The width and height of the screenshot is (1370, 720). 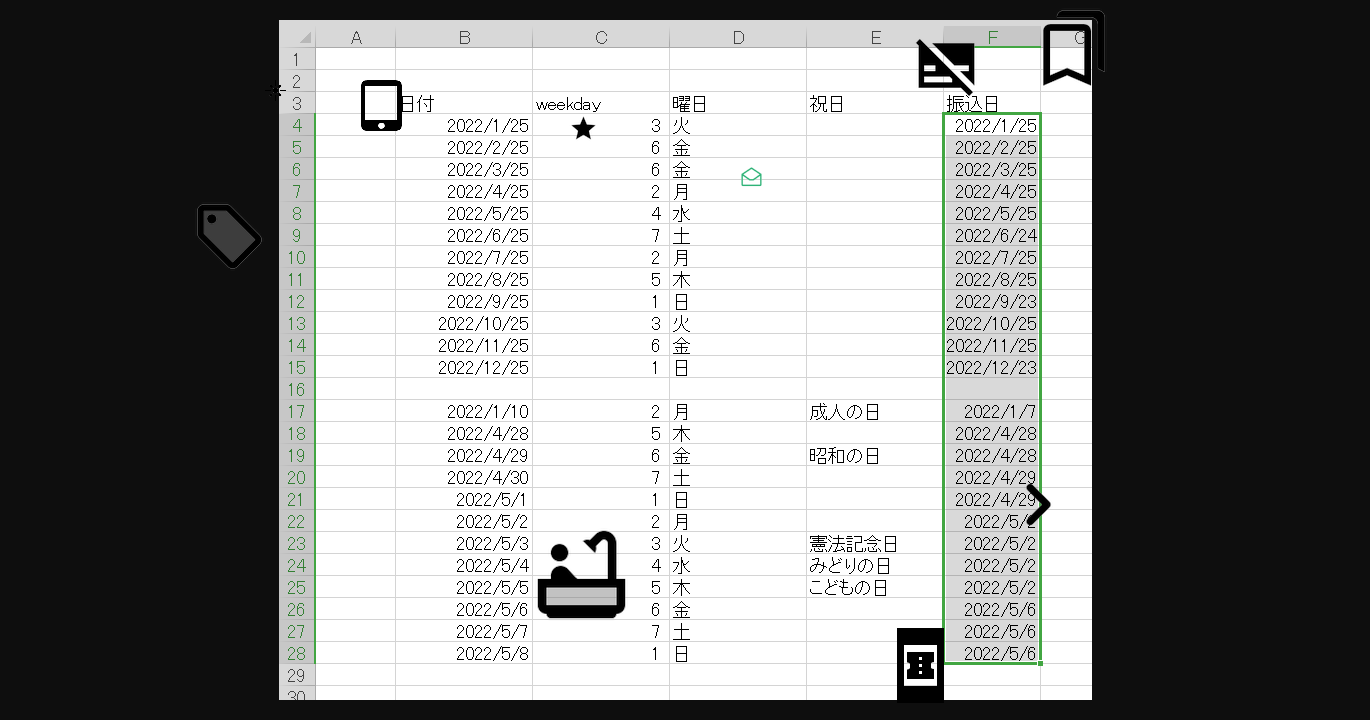 What do you see at coordinates (751, 177) in the screenshot?
I see `view open or read messages` at bounding box center [751, 177].